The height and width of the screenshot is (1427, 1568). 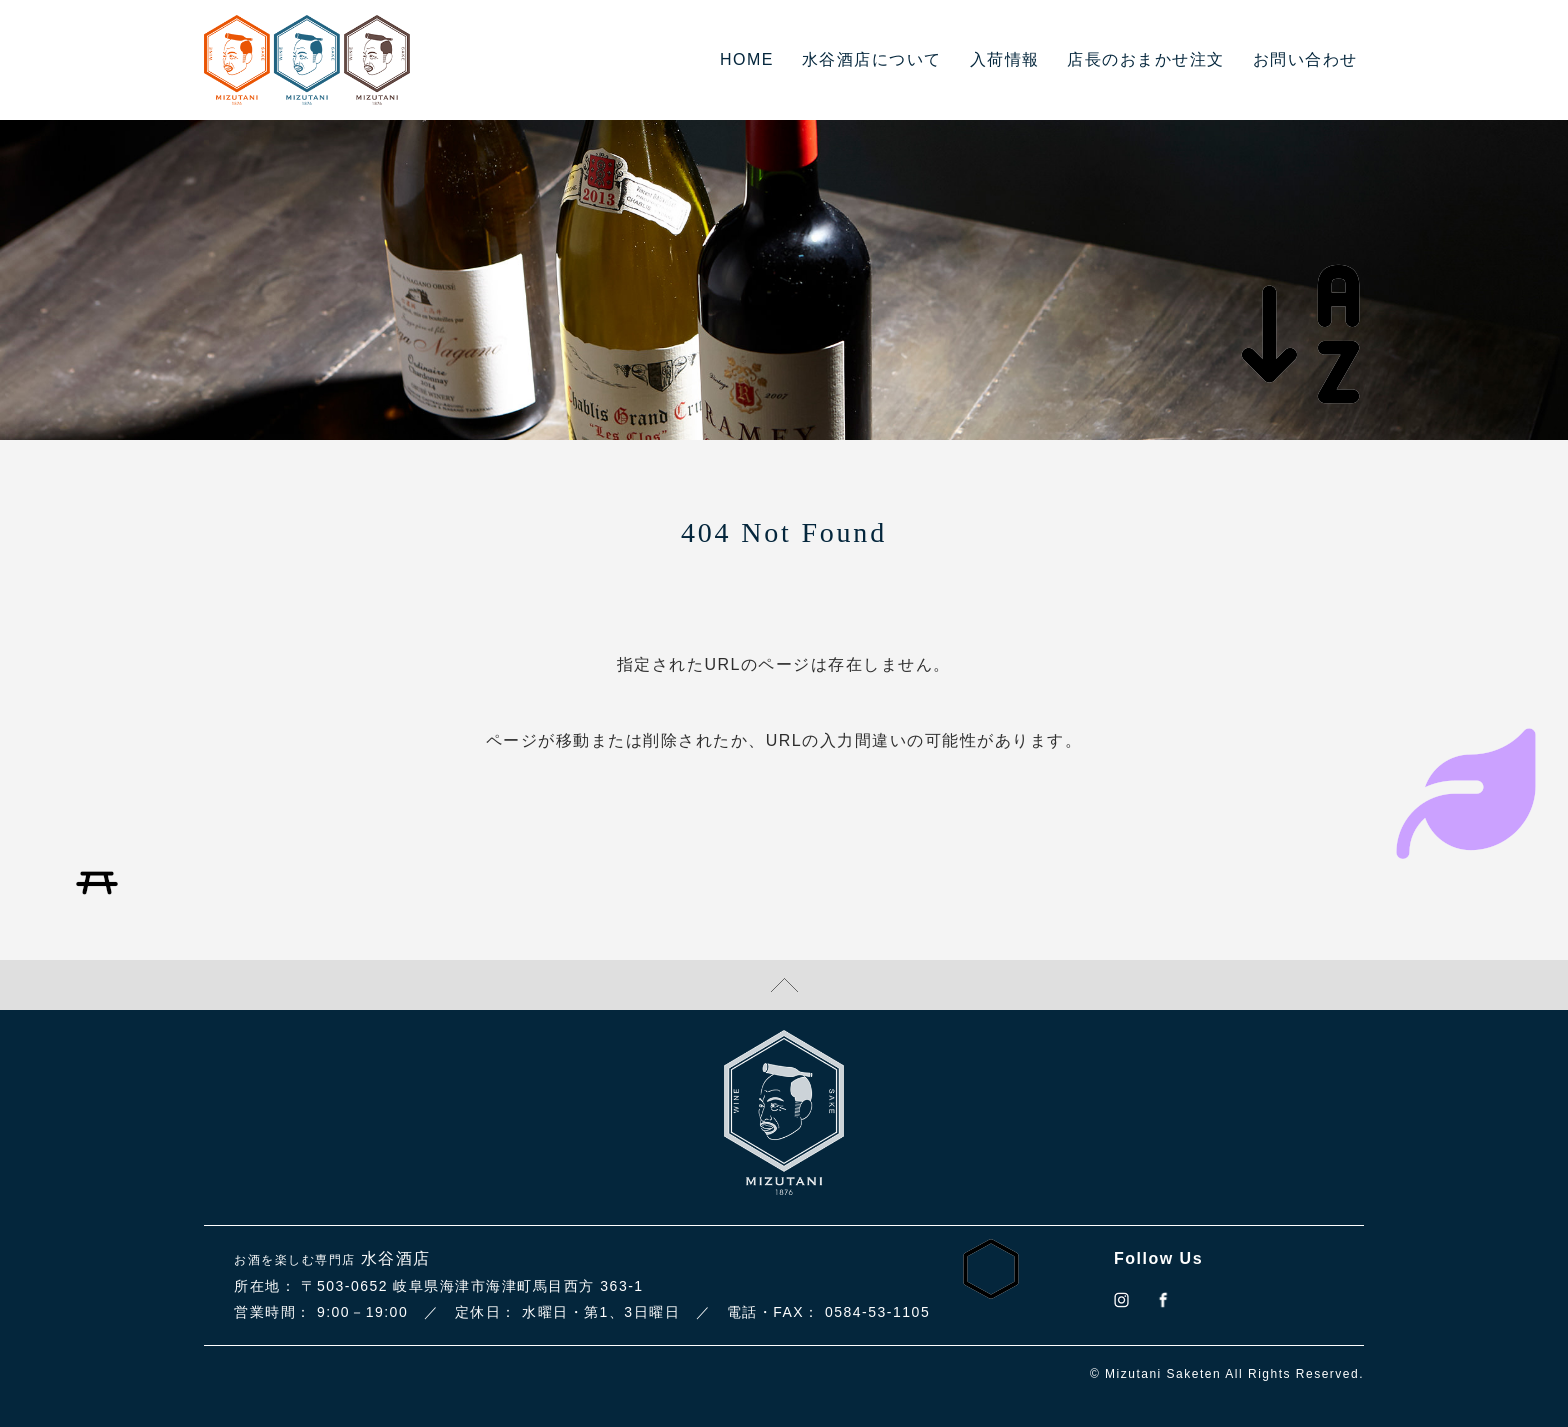 I want to click on find nearby picnic areas, so click(x=97, y=884).